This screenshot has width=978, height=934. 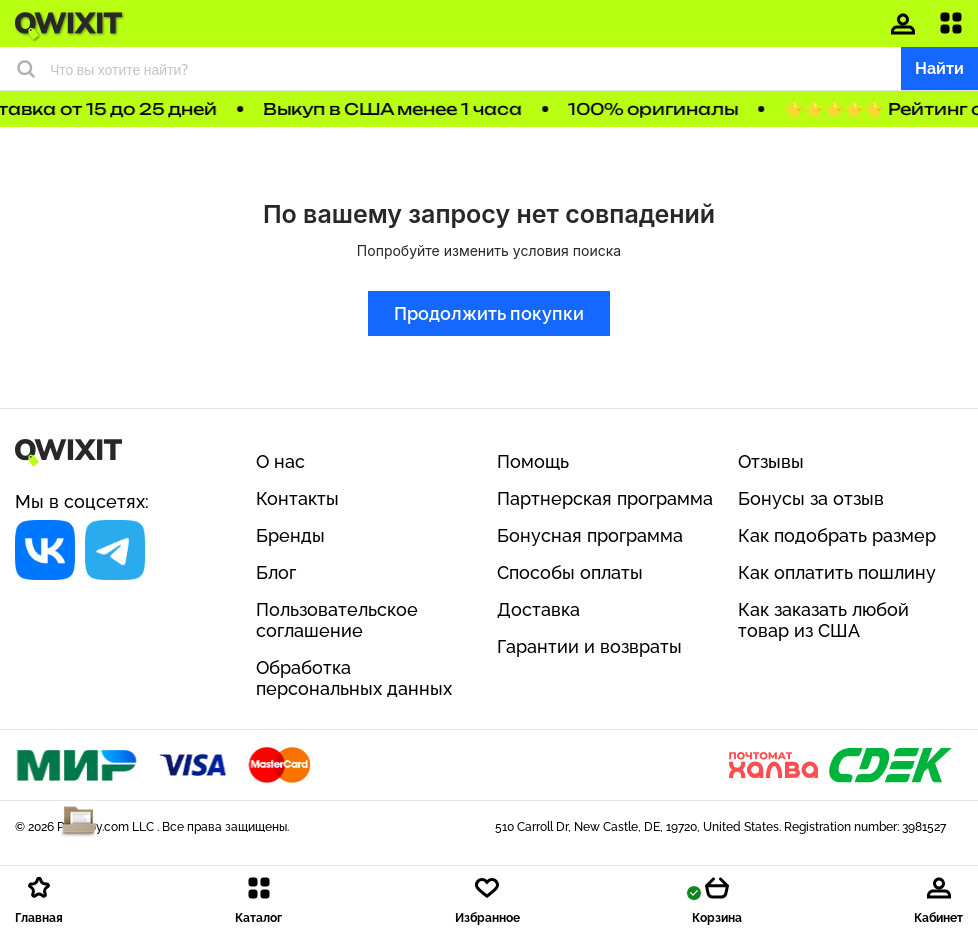 What do you see at coordinates (78, 821) in the screenshot?
I see `open an existing document or file` at bounding box center [78, 821].